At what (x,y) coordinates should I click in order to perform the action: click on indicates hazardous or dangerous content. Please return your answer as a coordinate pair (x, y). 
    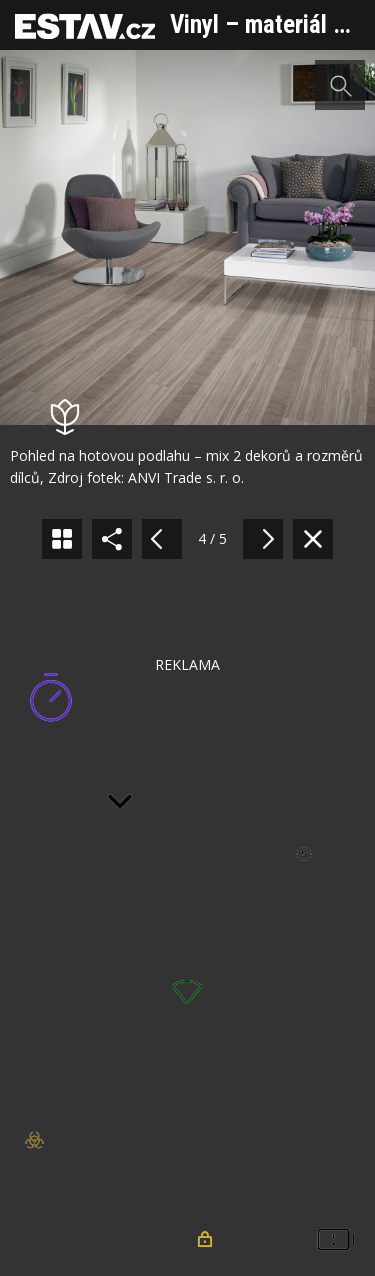
    Looking at the image, I should click on (34, 1140).